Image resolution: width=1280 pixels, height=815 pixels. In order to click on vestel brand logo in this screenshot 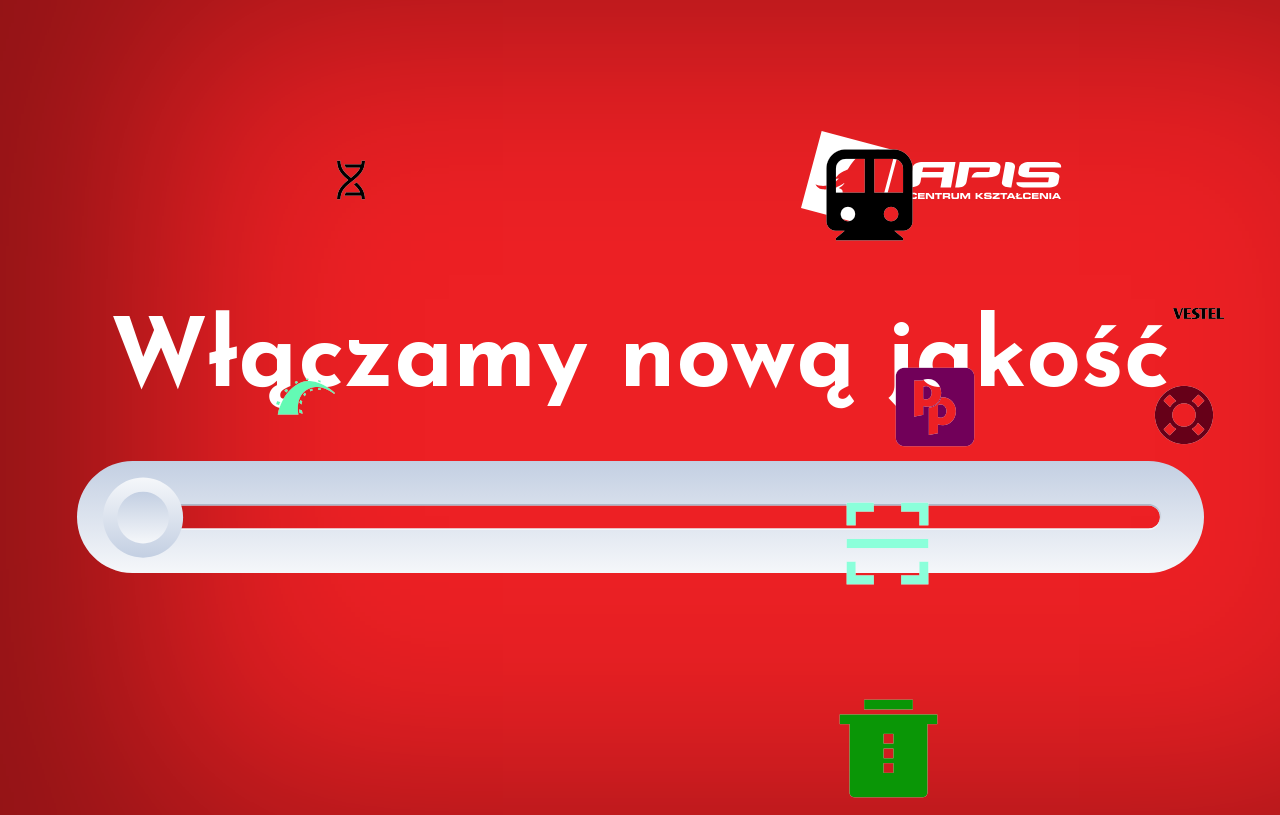, I will do `click(1198, 313)`.